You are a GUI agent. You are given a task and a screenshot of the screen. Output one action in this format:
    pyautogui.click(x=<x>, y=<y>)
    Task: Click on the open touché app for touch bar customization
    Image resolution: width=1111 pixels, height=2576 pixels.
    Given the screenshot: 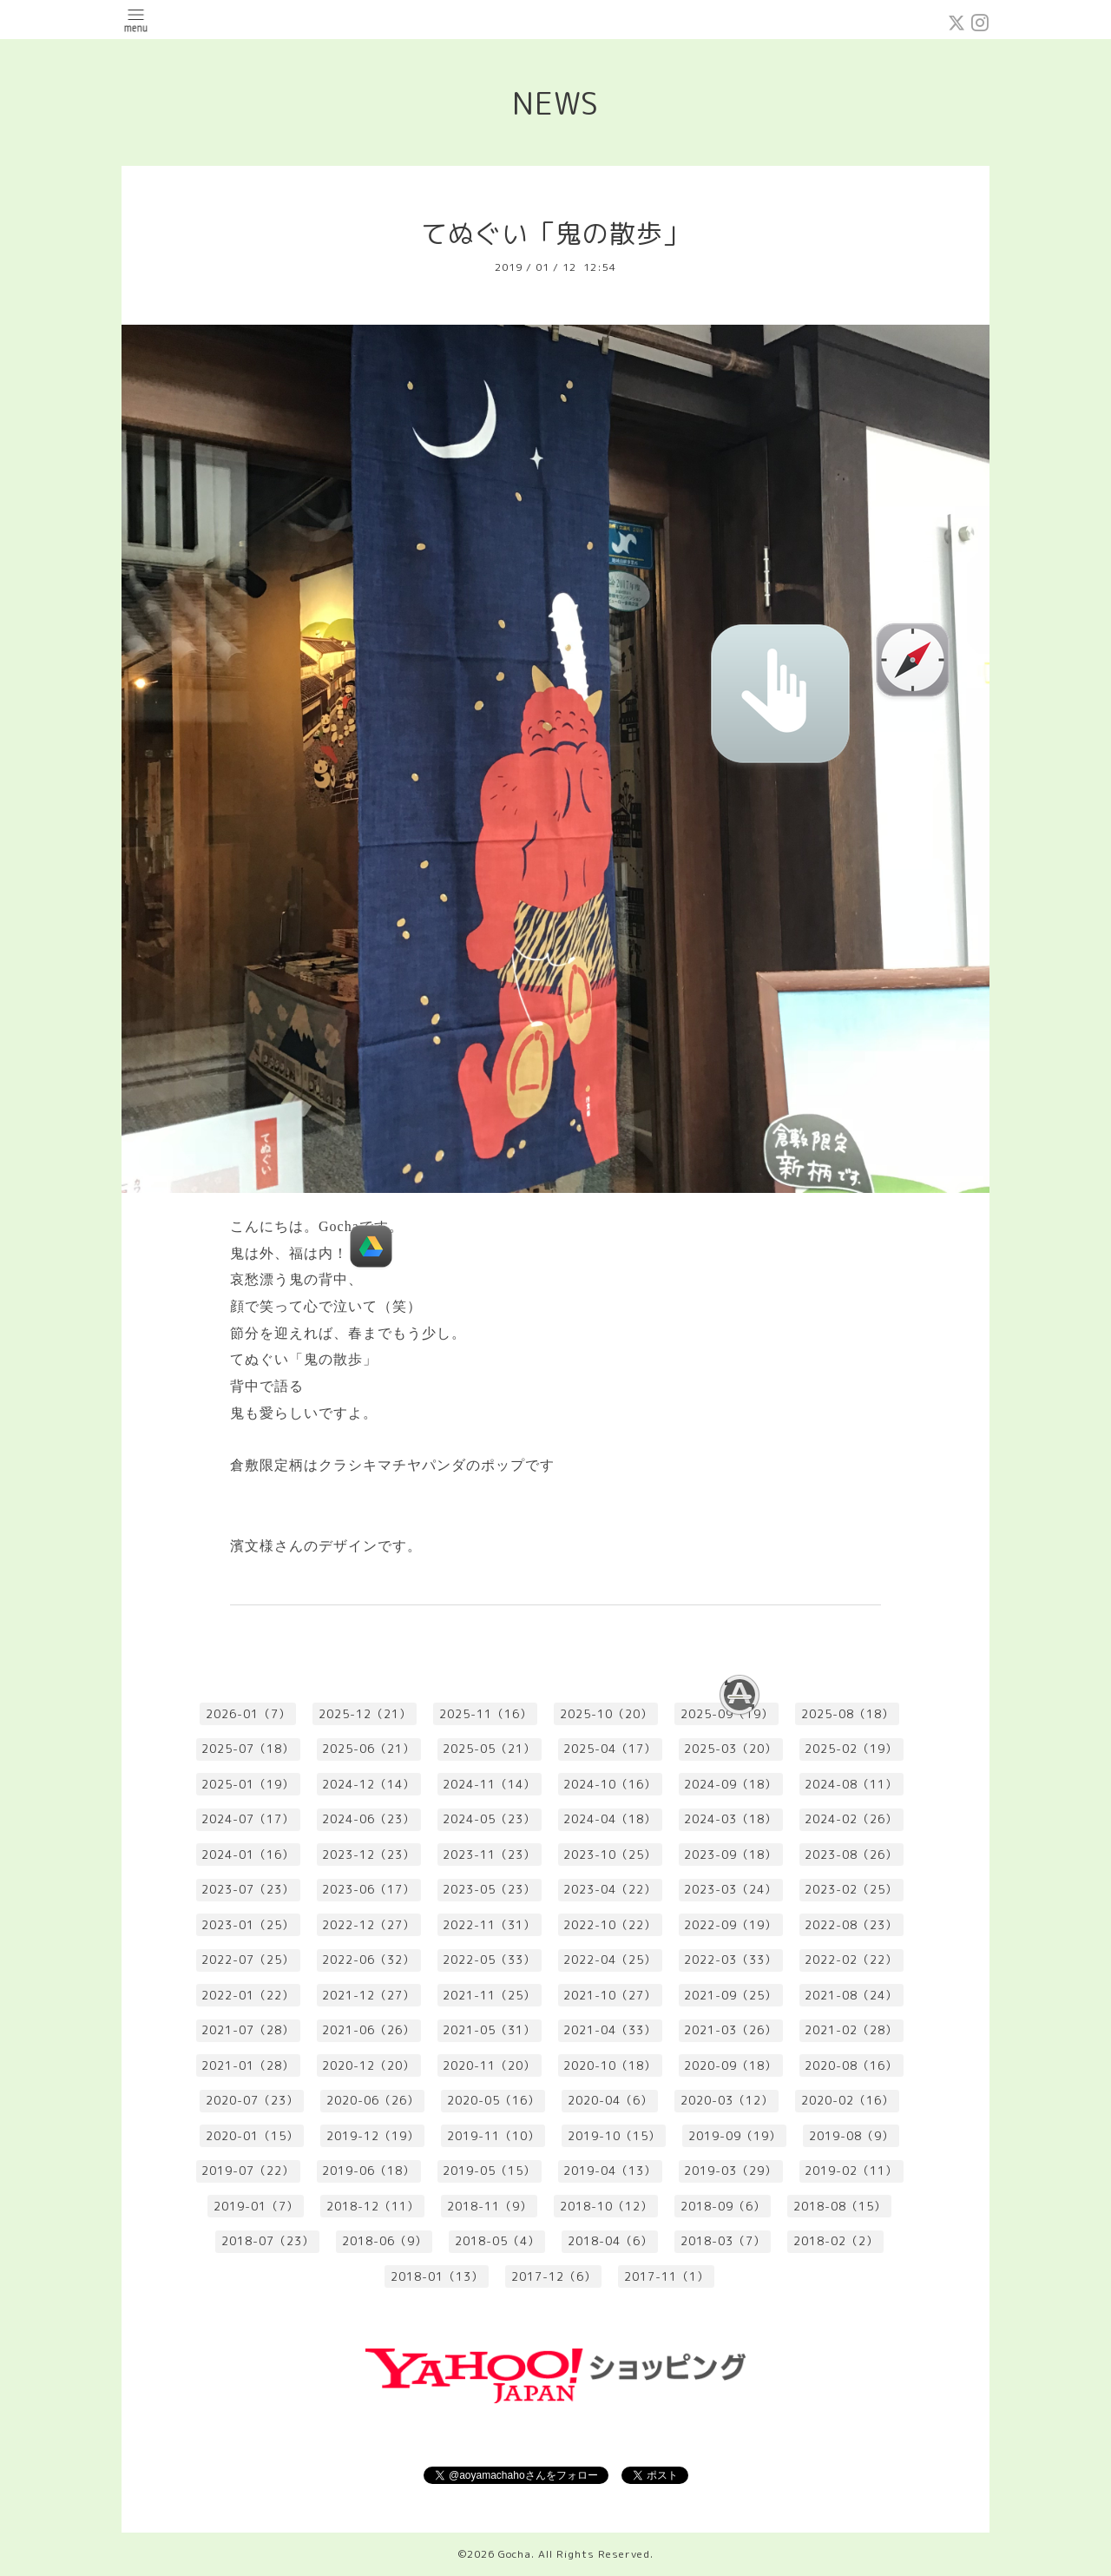 What is the action you would take?
    pyautogui.click(x=780, y=694)
    